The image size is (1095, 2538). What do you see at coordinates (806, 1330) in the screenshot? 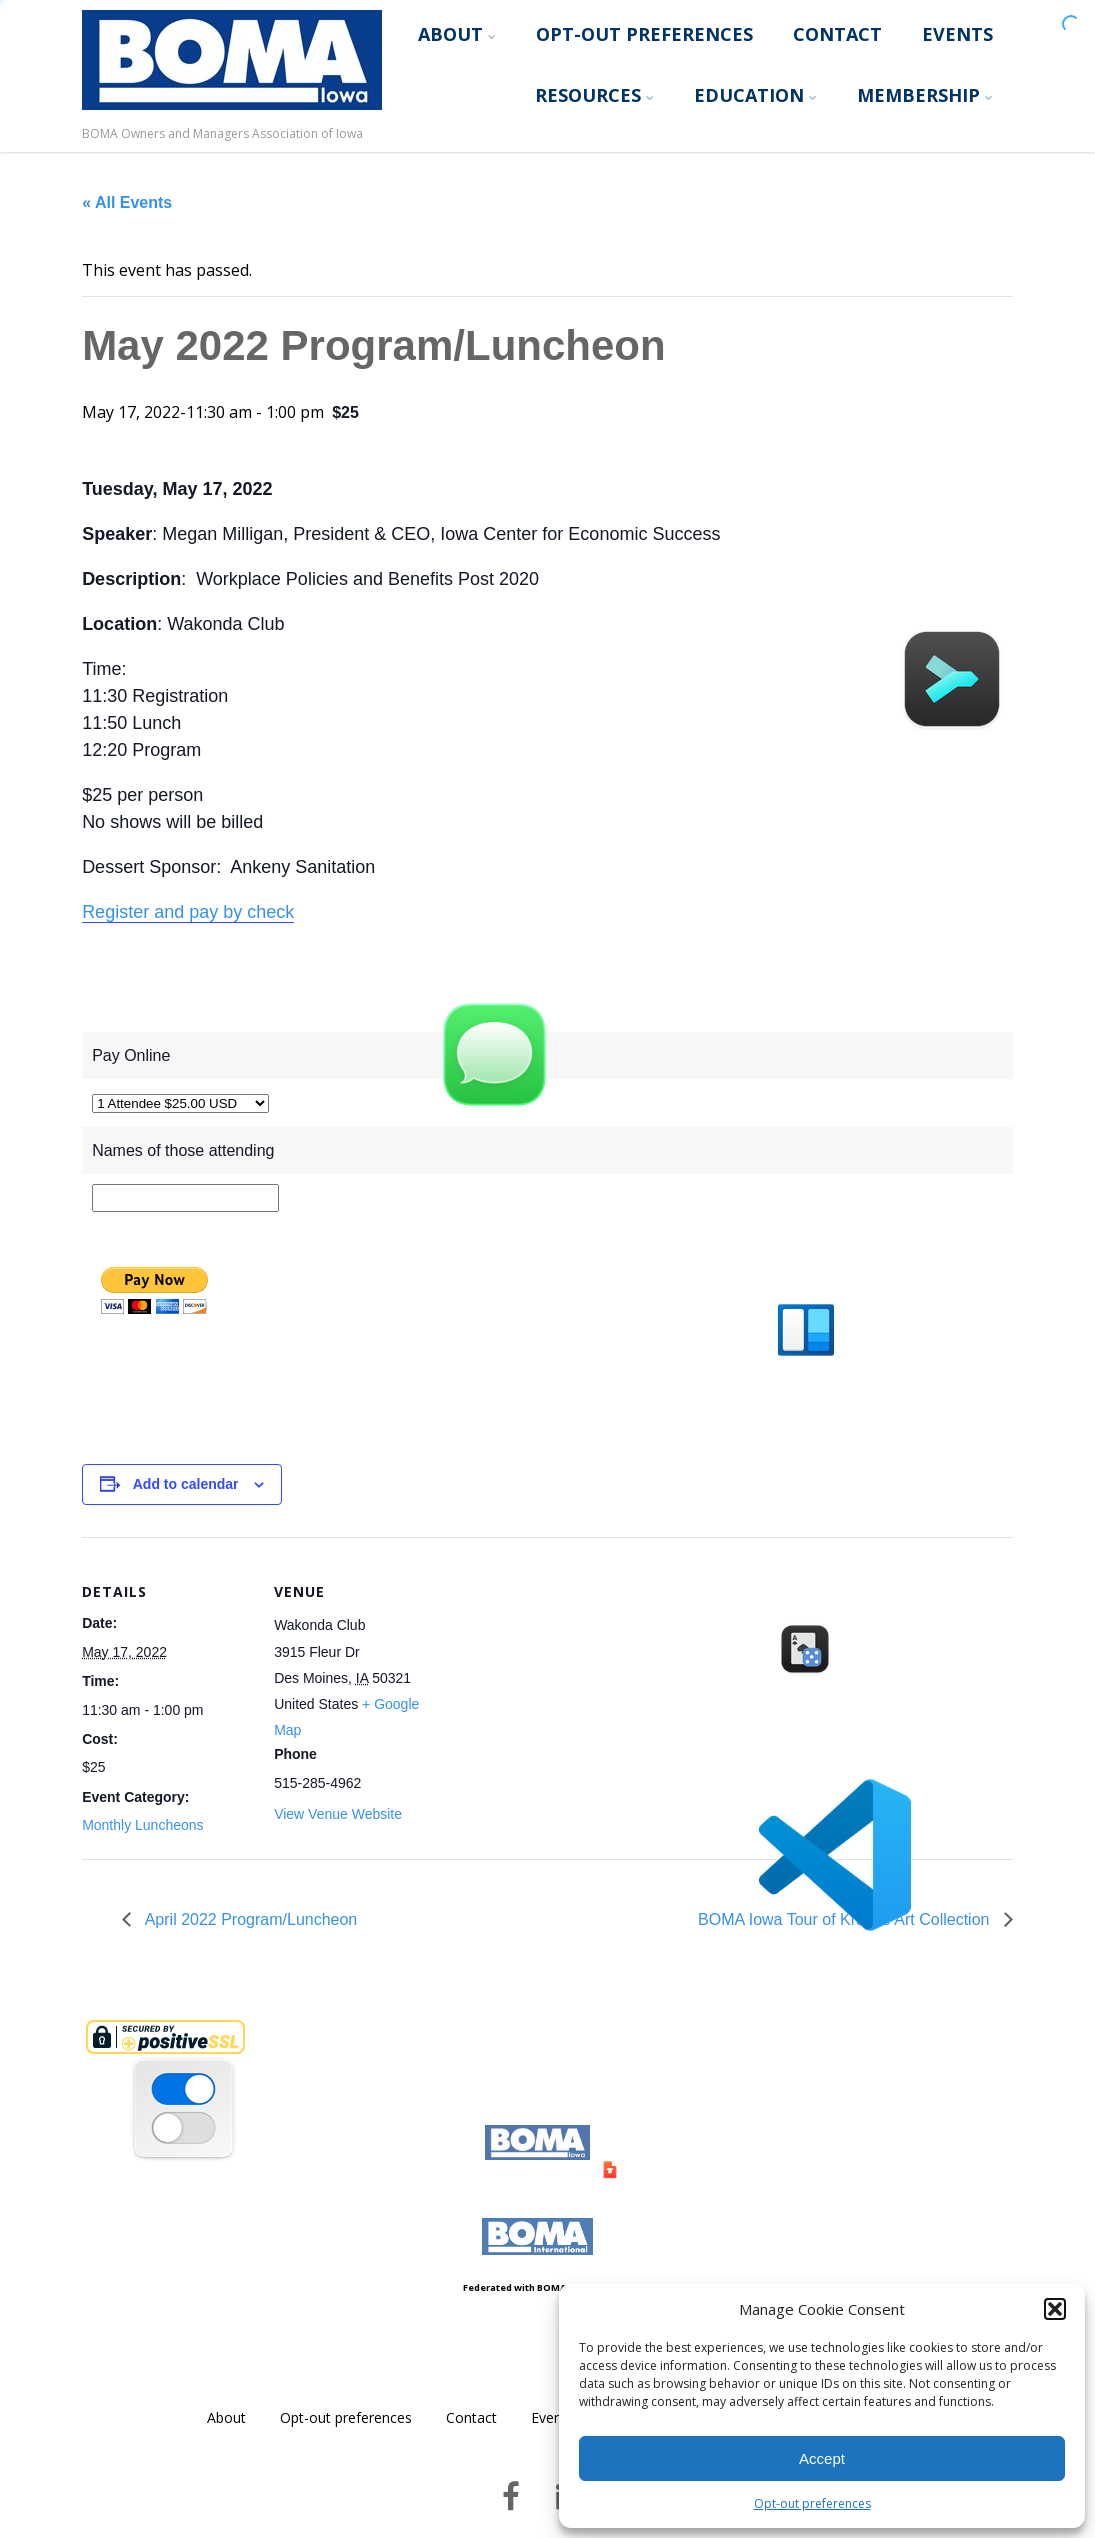
I see `open the widgets panel` at bounding box center [806, 1330].